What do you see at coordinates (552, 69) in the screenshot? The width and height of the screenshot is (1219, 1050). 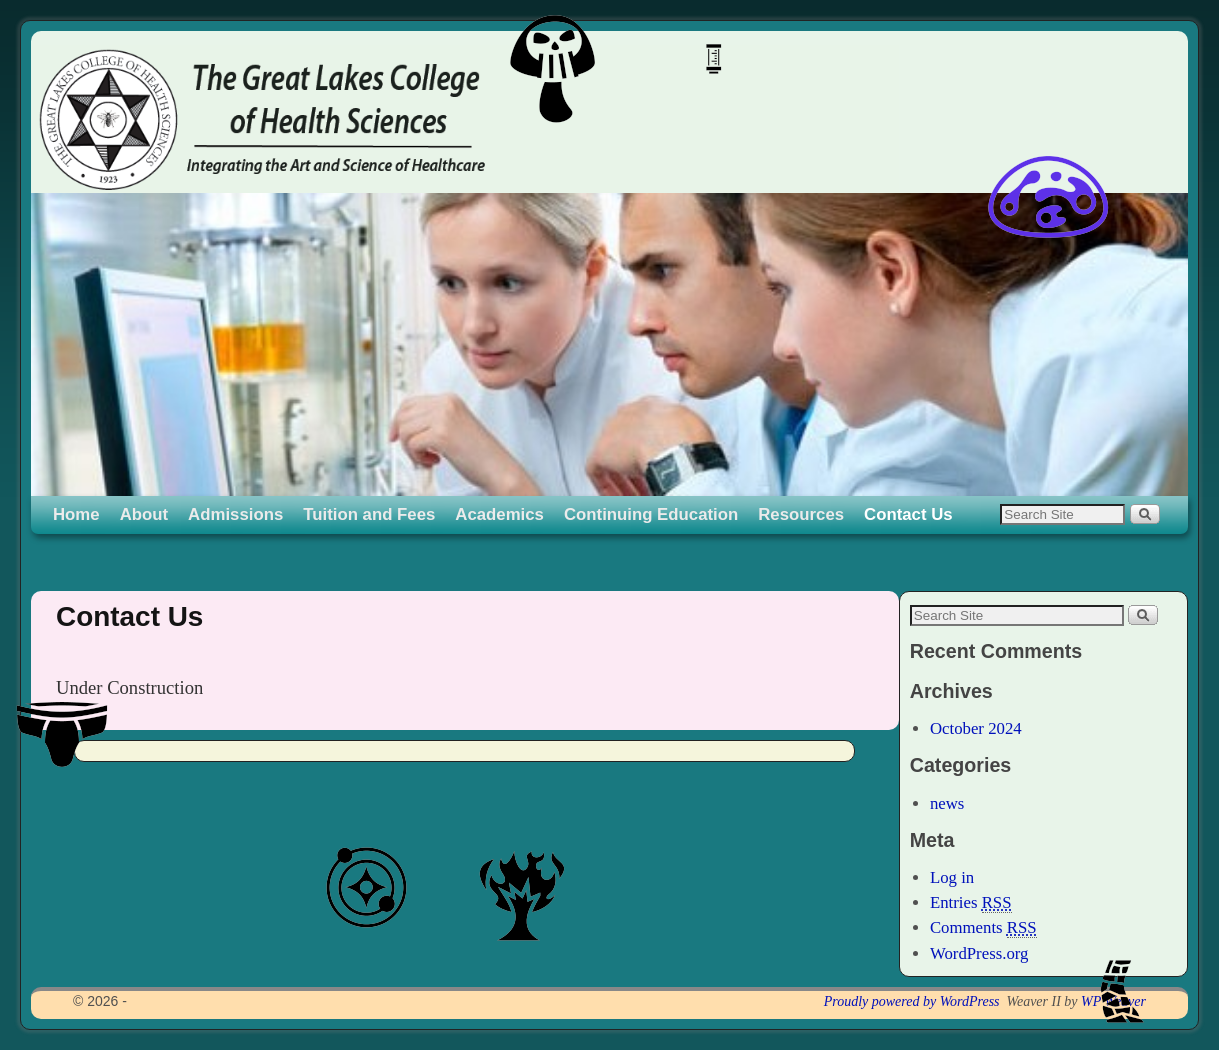 I see `deadly or poisonous mushroom indicator` at bounding box center [552, 69].